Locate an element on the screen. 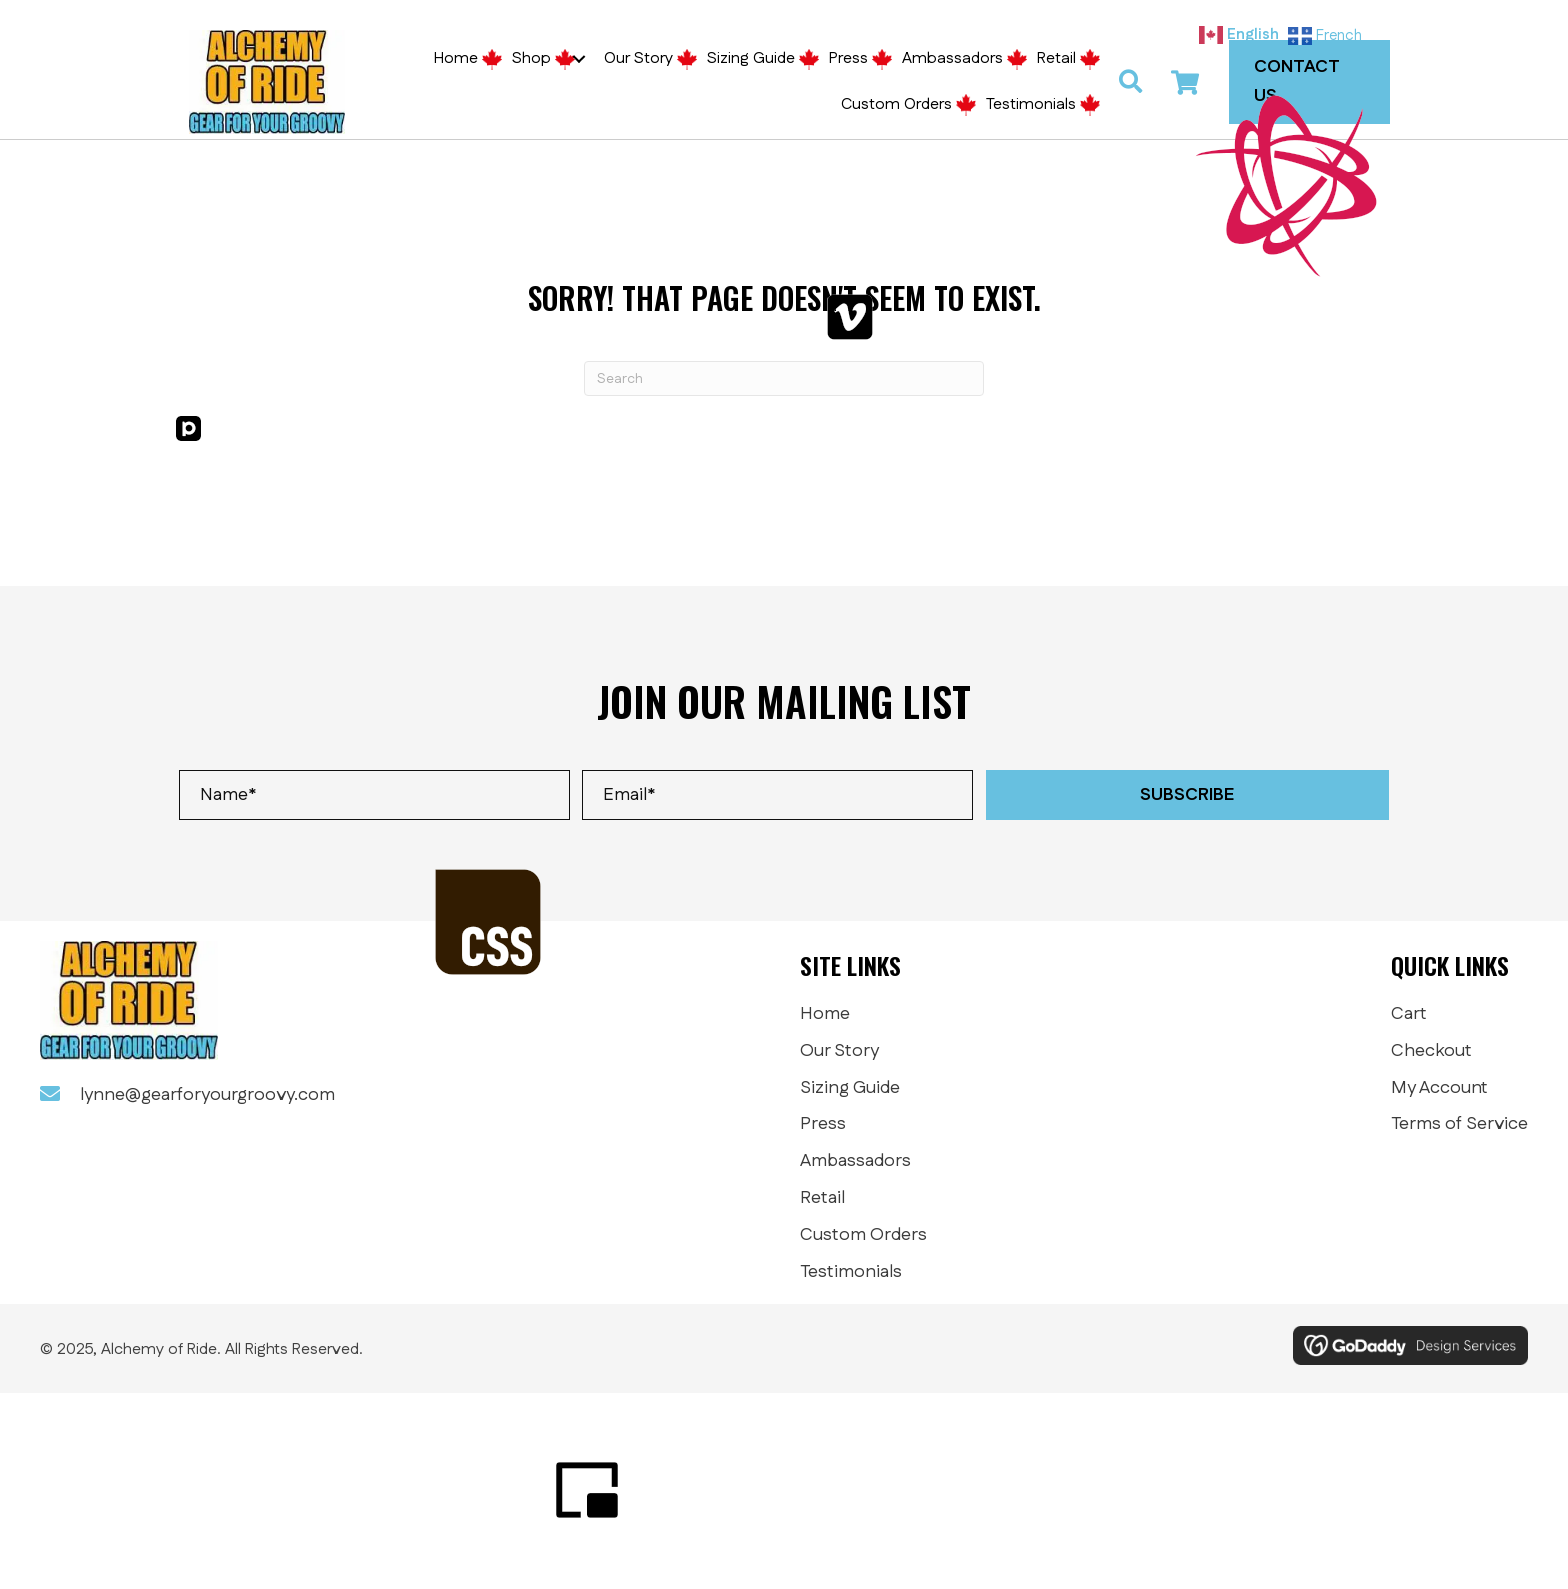  enable picture-in-picture mode is located at coordinates (587, 1490).